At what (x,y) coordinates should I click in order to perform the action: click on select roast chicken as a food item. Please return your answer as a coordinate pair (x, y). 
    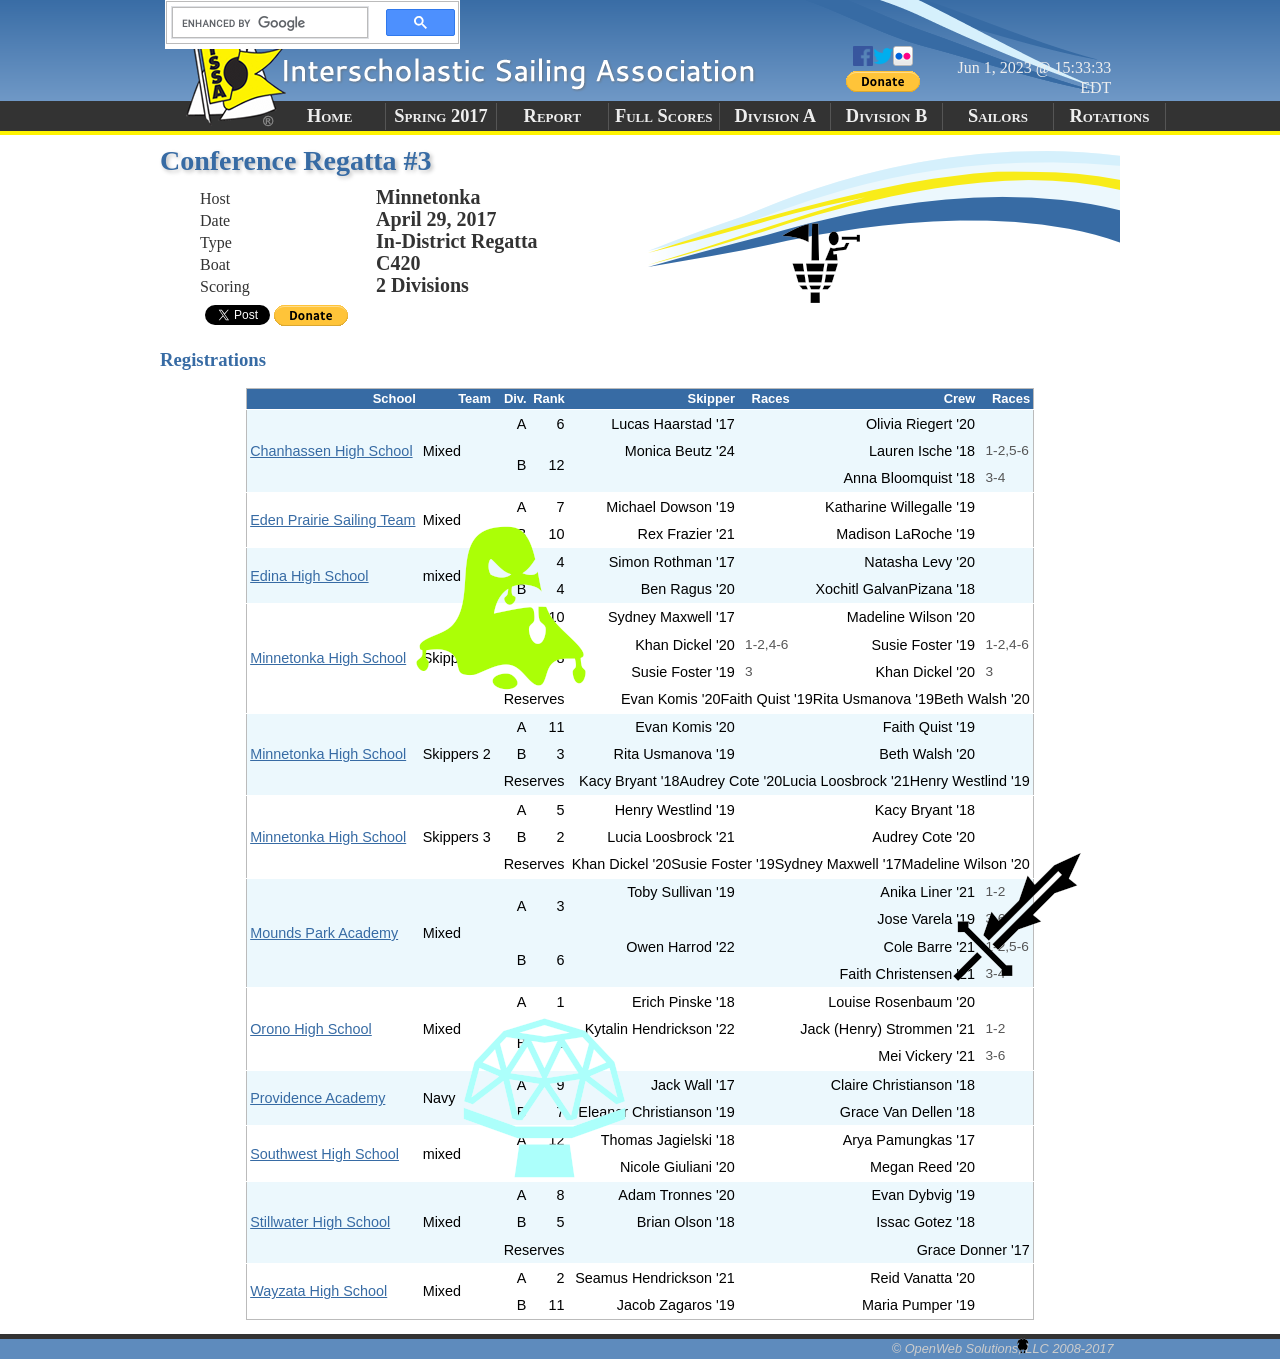
    Looking at the image, I should click on (1023, 1346).